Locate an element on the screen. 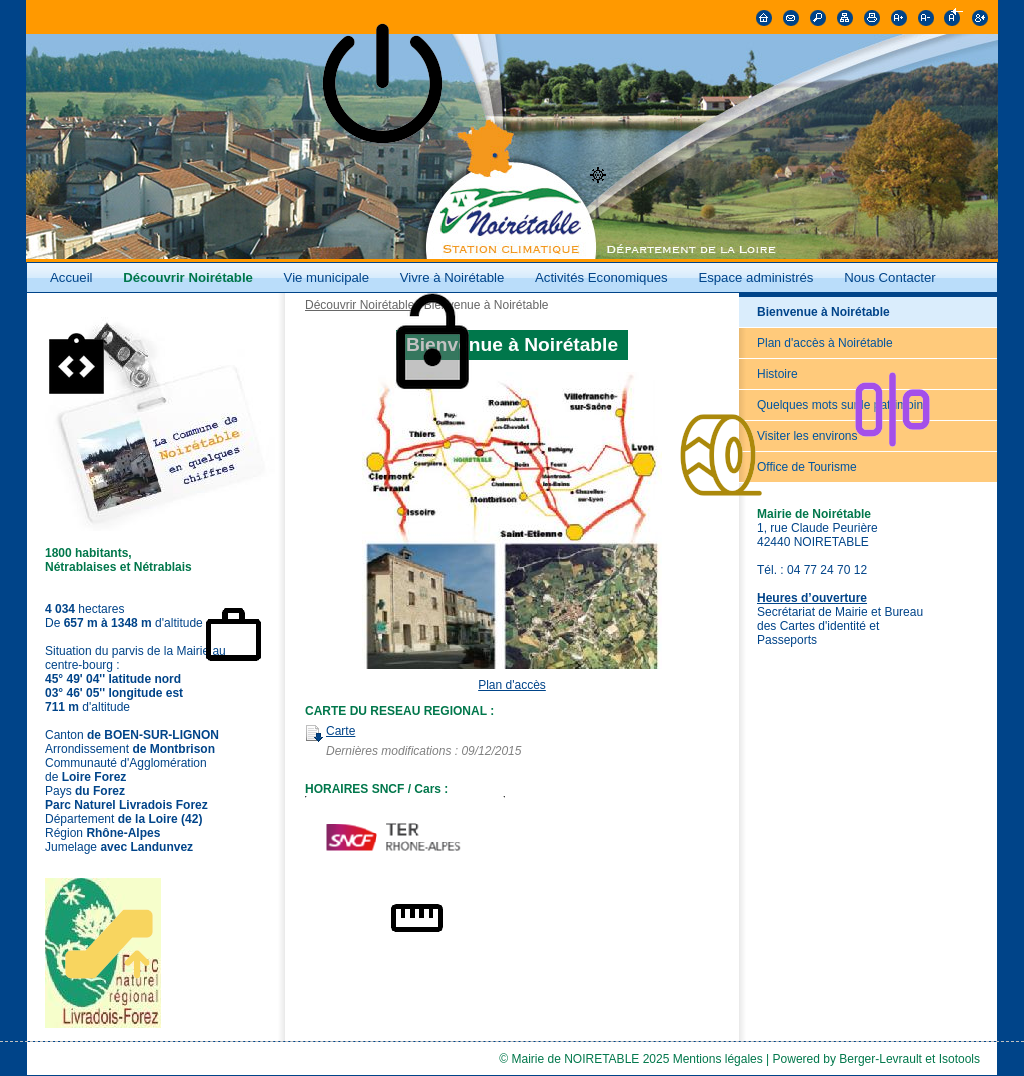 This screenshot has width=1024, height=1076. view covid-19 related information is located at coordinates (598, 175).